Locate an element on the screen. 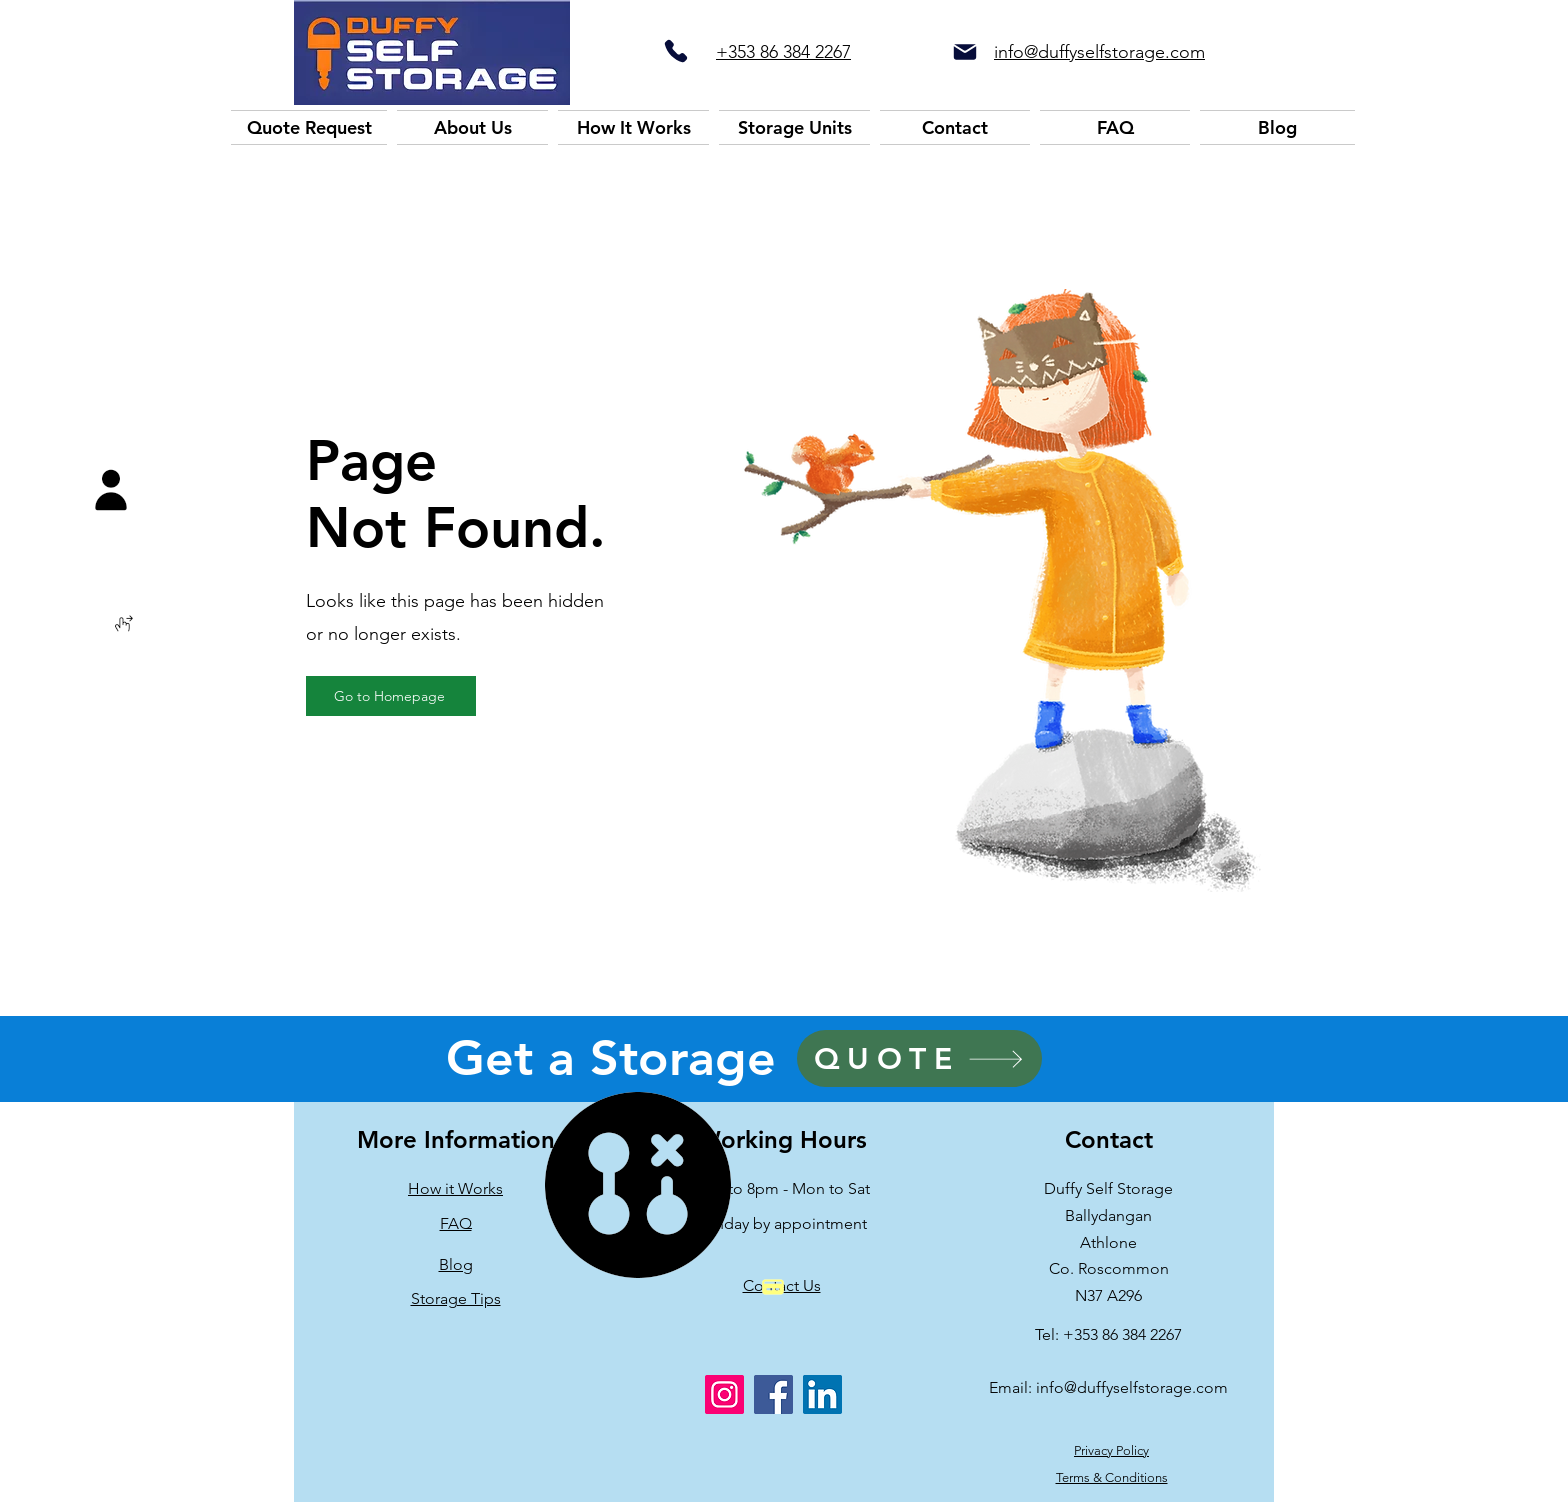  manage payment methods is located at coordinates (773, 1287).